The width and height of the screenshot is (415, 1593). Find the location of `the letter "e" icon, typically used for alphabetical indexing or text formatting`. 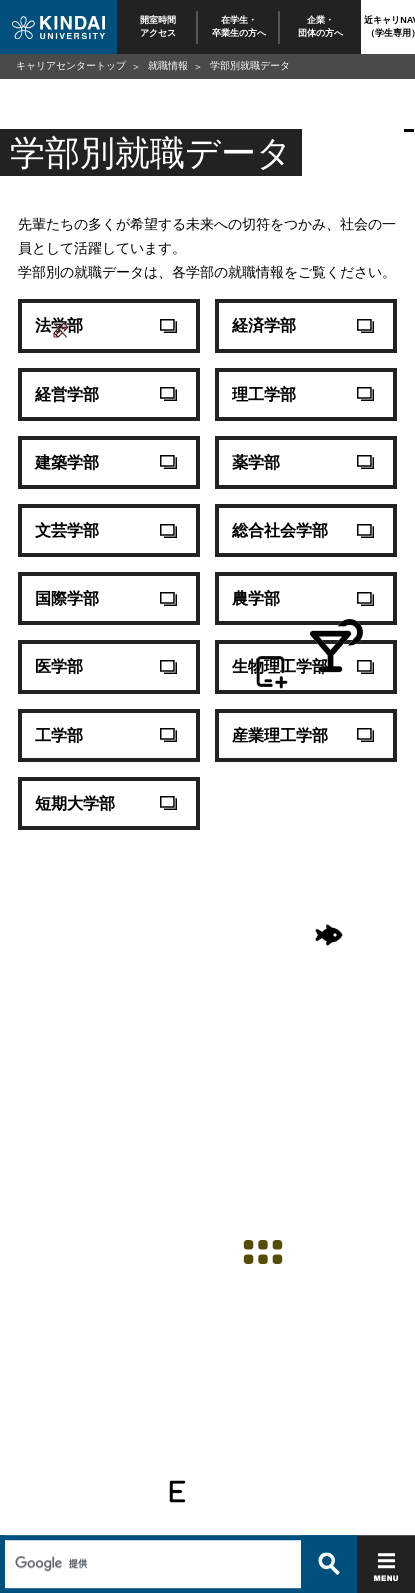

the letter "e" icon, typically used for alphabetical indexing or text formatting is located at coordinates (177, 1491).